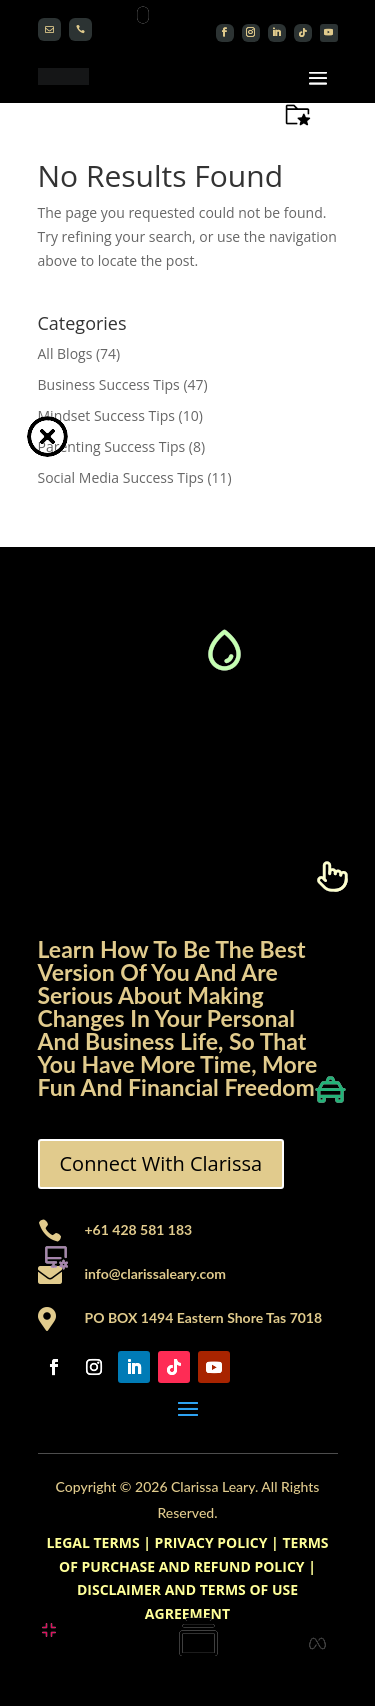 Image resolution: width=375 pixels, height=1706 pixels. I want to click on request a taxi or cab ride, so click(330, 1091).